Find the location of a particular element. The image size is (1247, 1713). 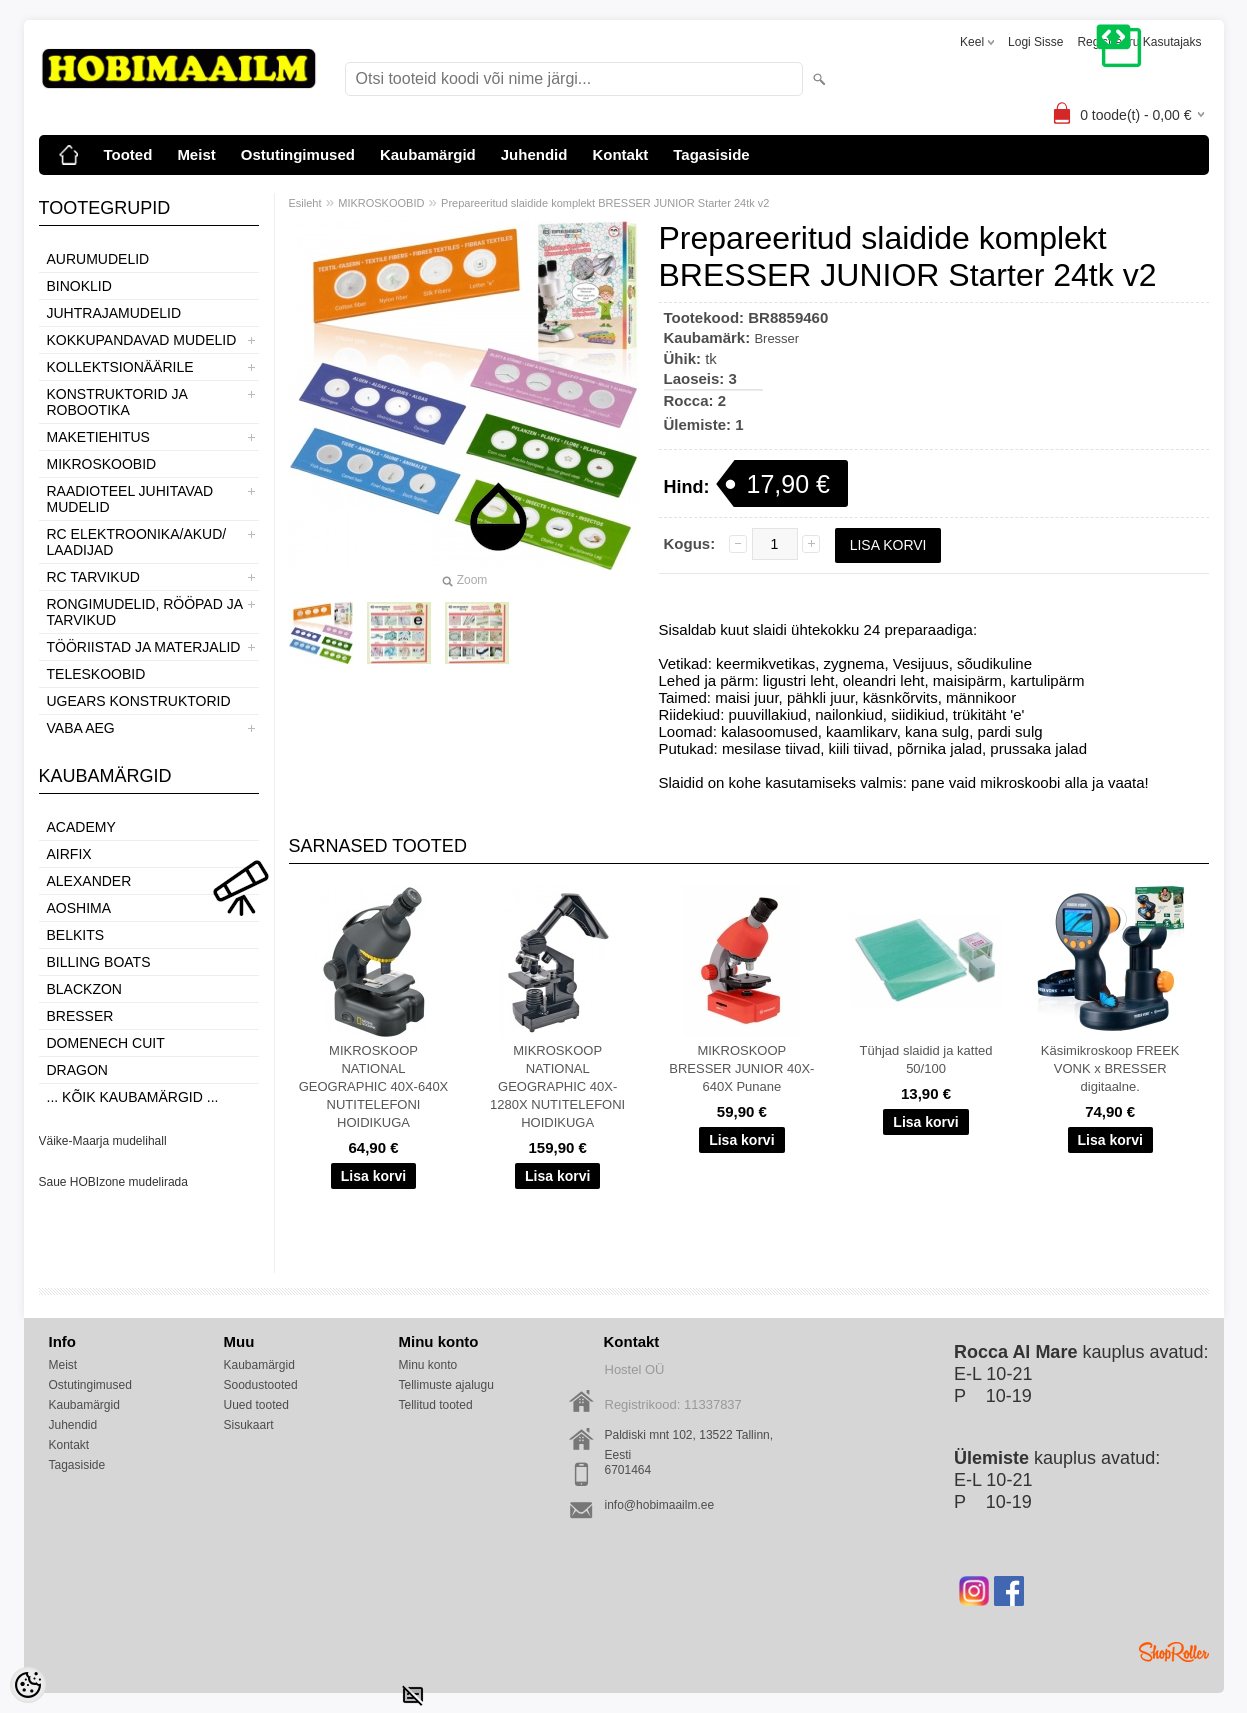

explore or discover new content is located at coordinates (242, 887).